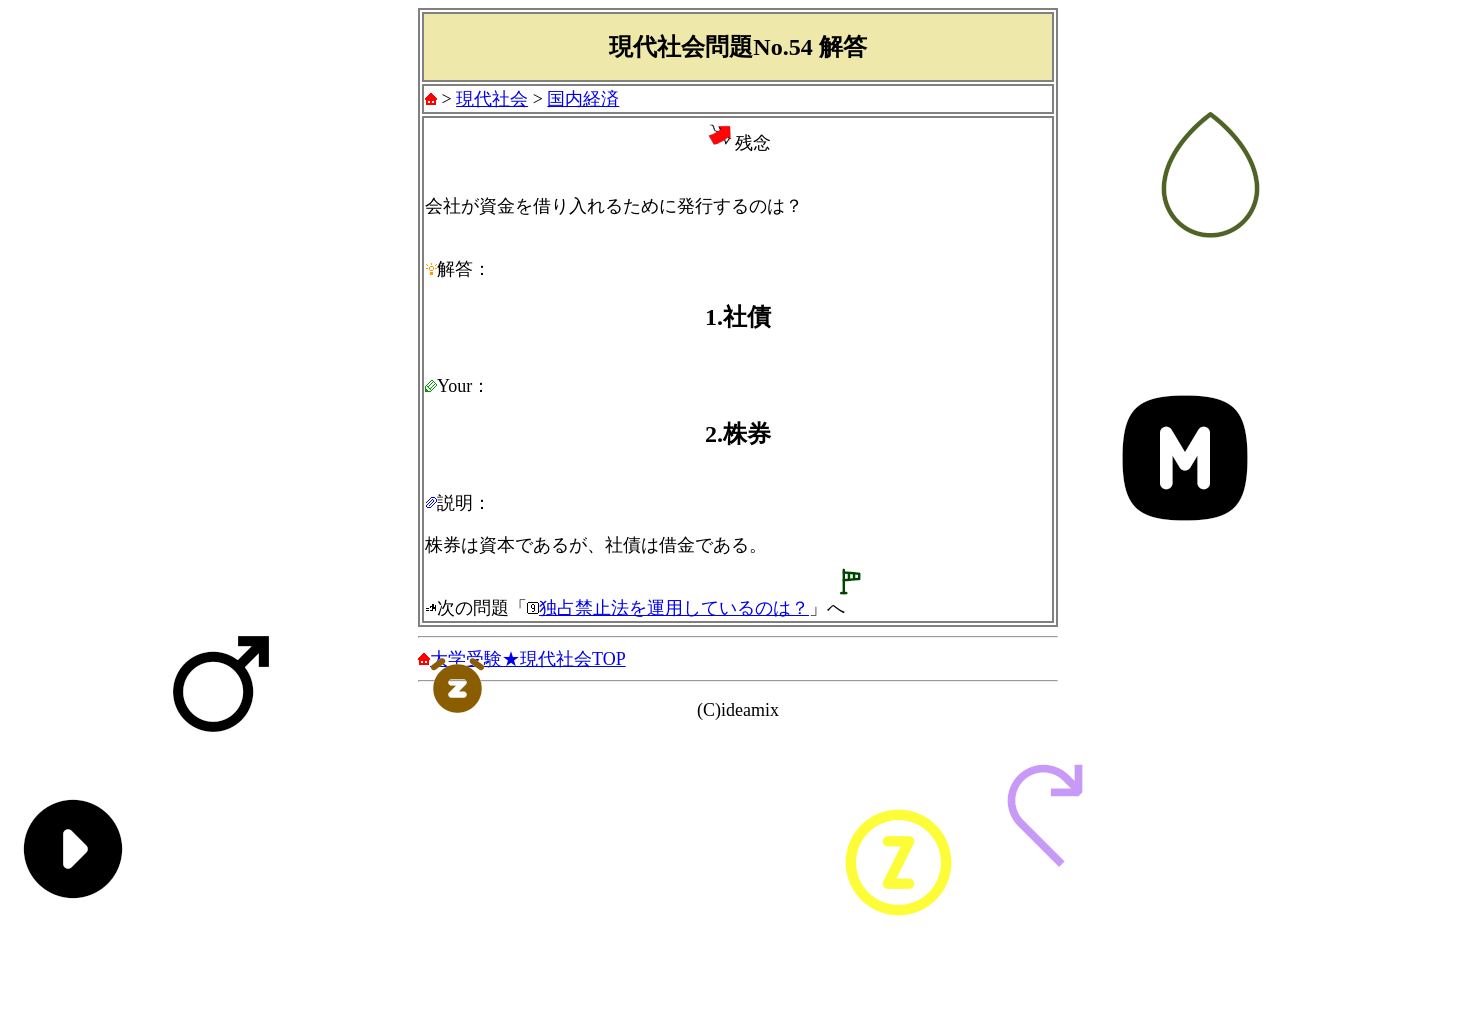 The width and height of the screenshot is (1476, 1029). I want to click on play media or video content, so click(73, 849).